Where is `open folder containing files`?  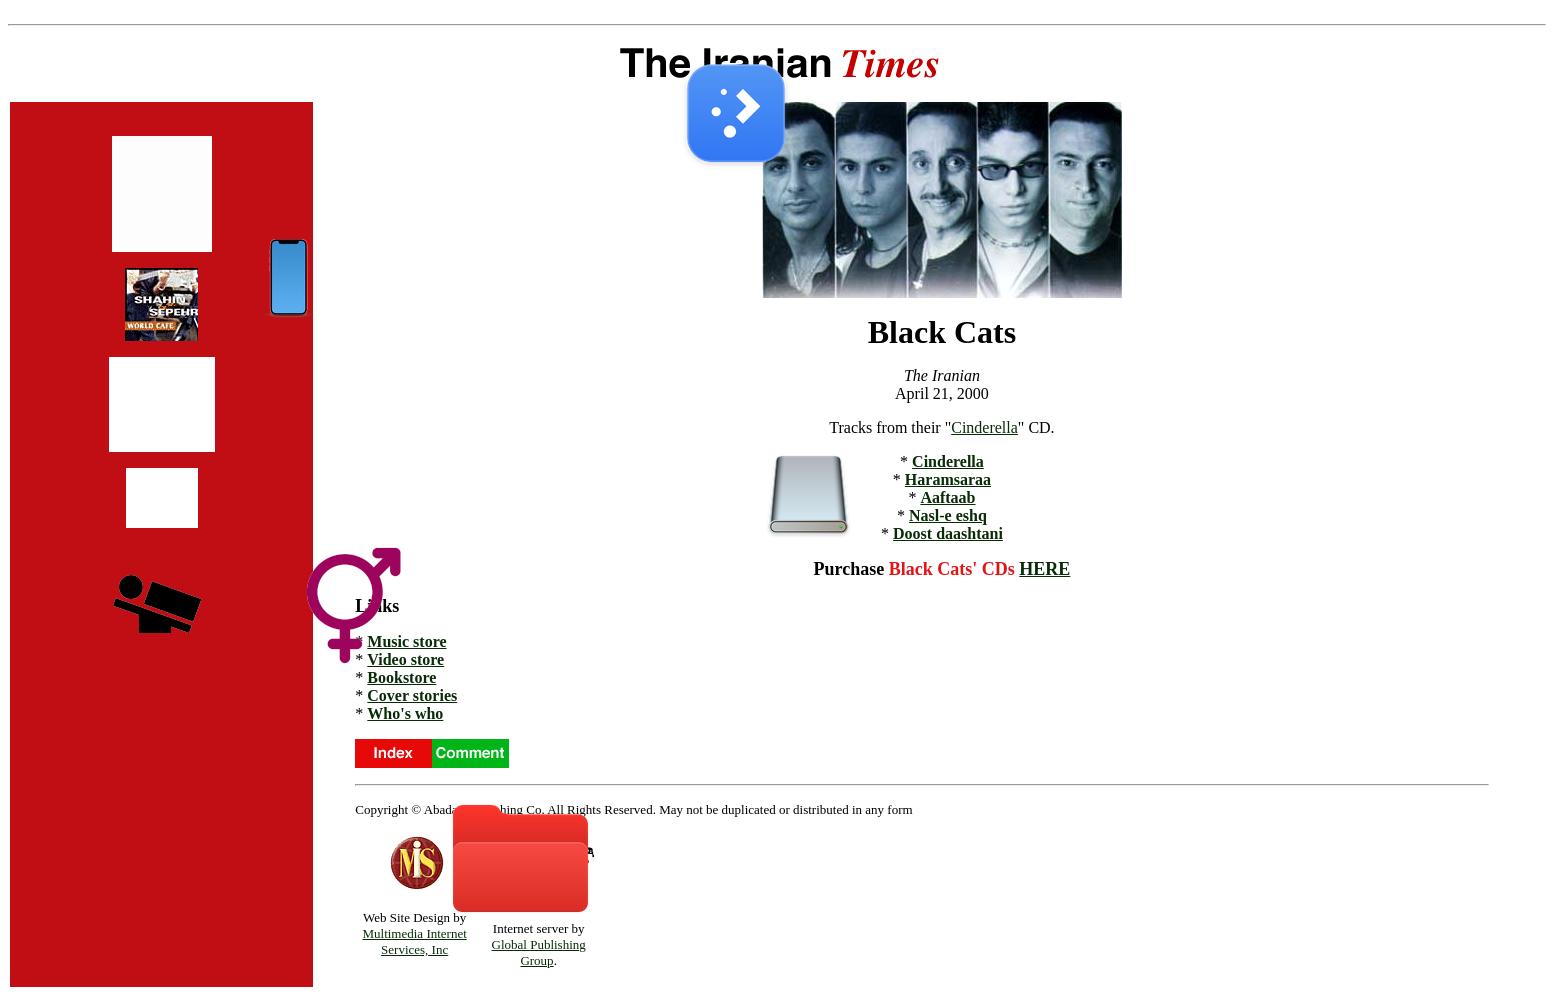 open folder containing files is located at coordinates (520, 858).